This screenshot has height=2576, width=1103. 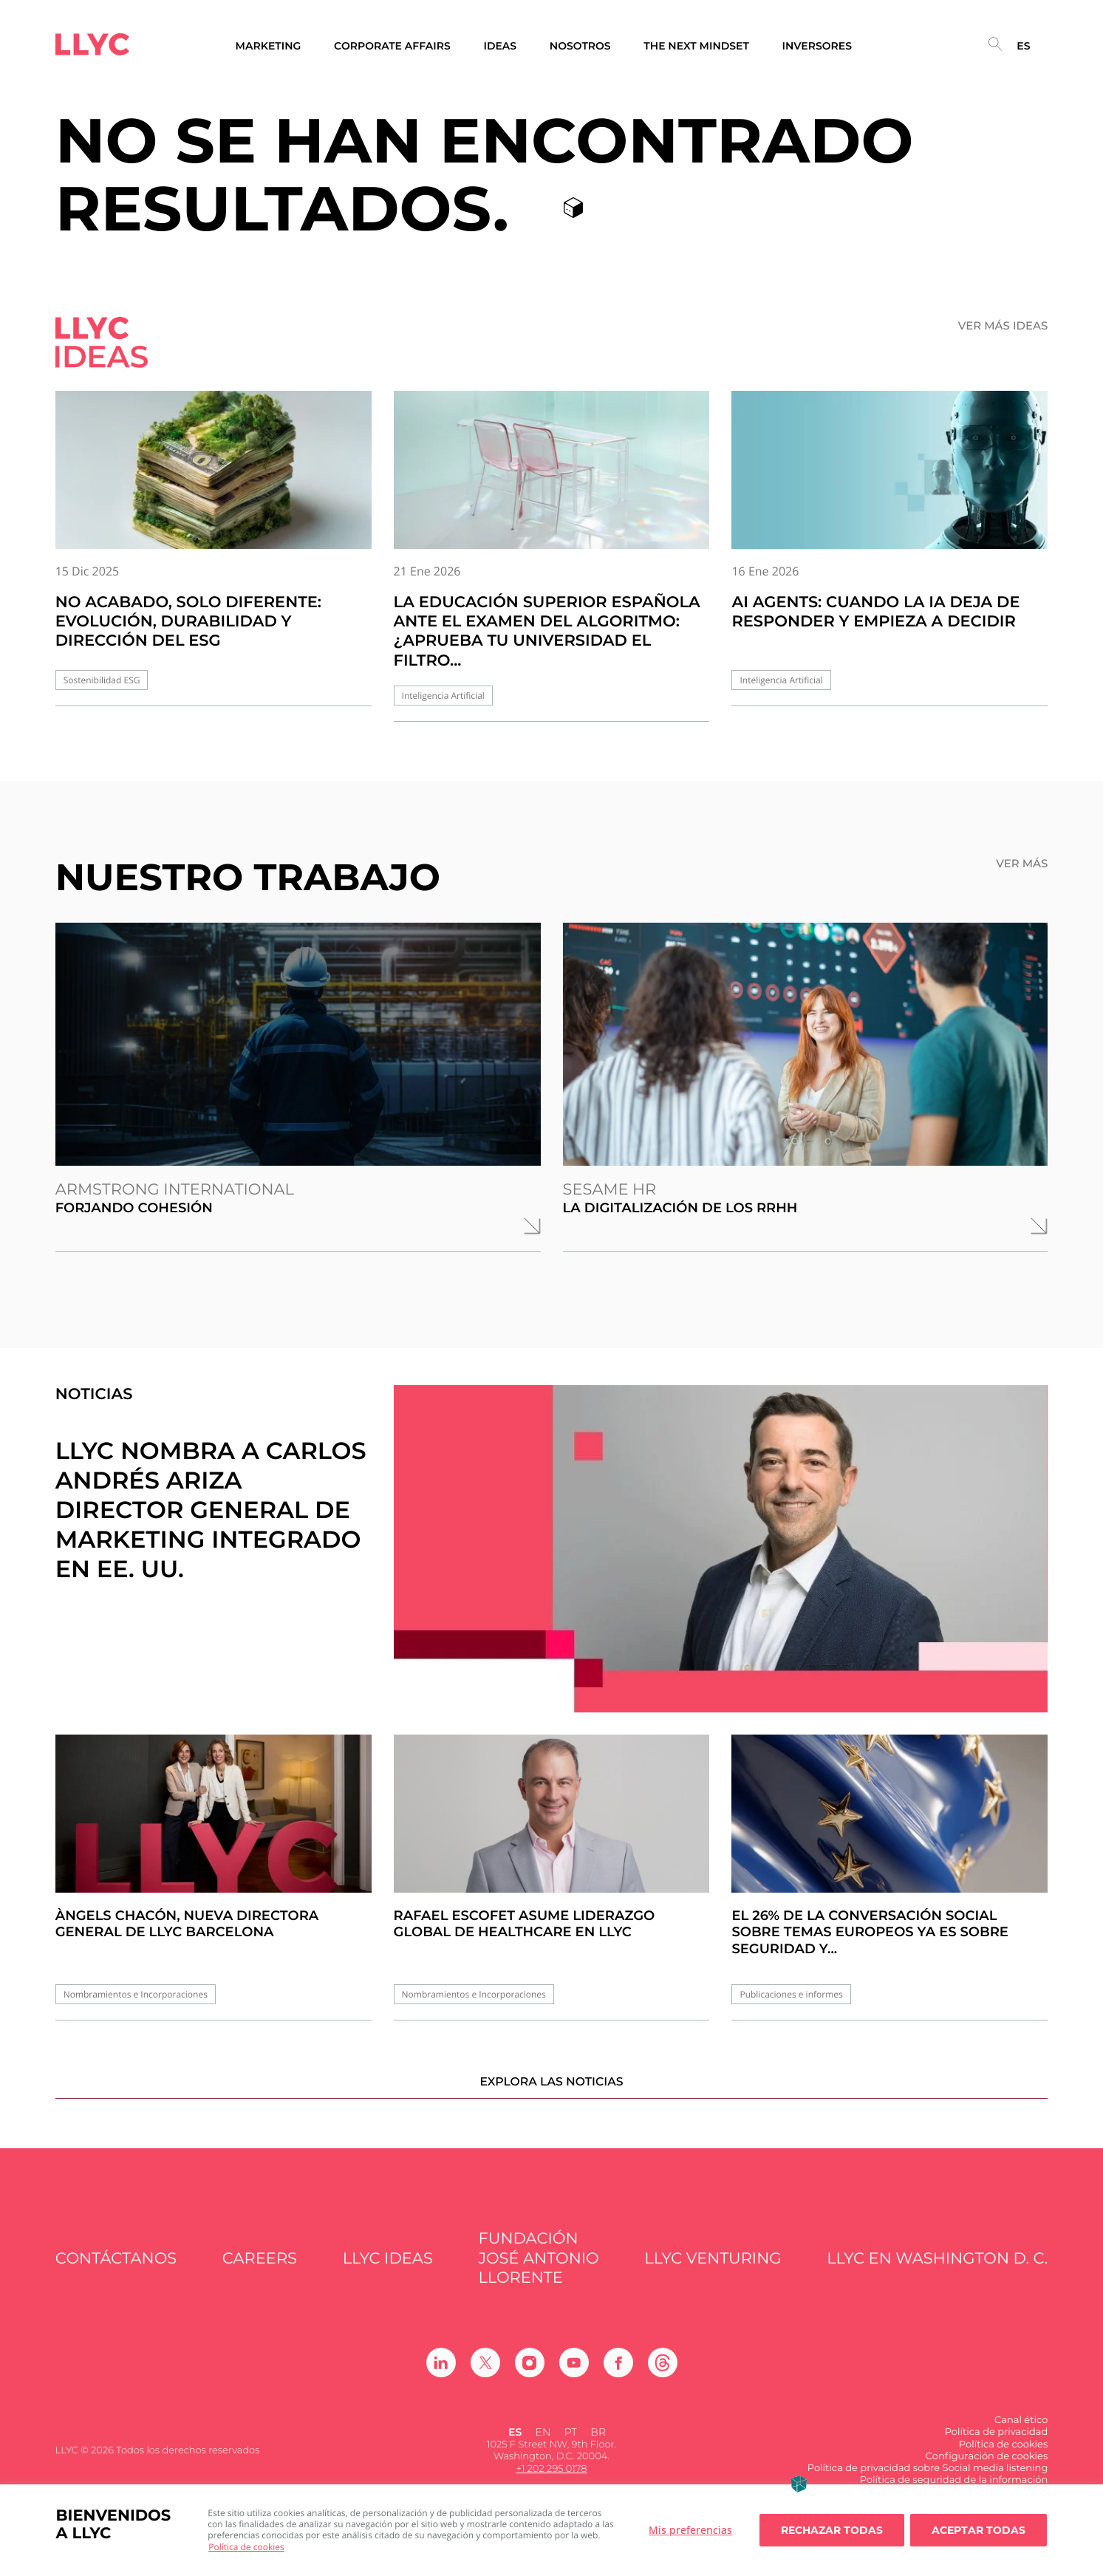 What do you see at coordinates (799, 2484) in the screenshot?
I see `gtk toolkit logo` at bounding box center [799, 2484].